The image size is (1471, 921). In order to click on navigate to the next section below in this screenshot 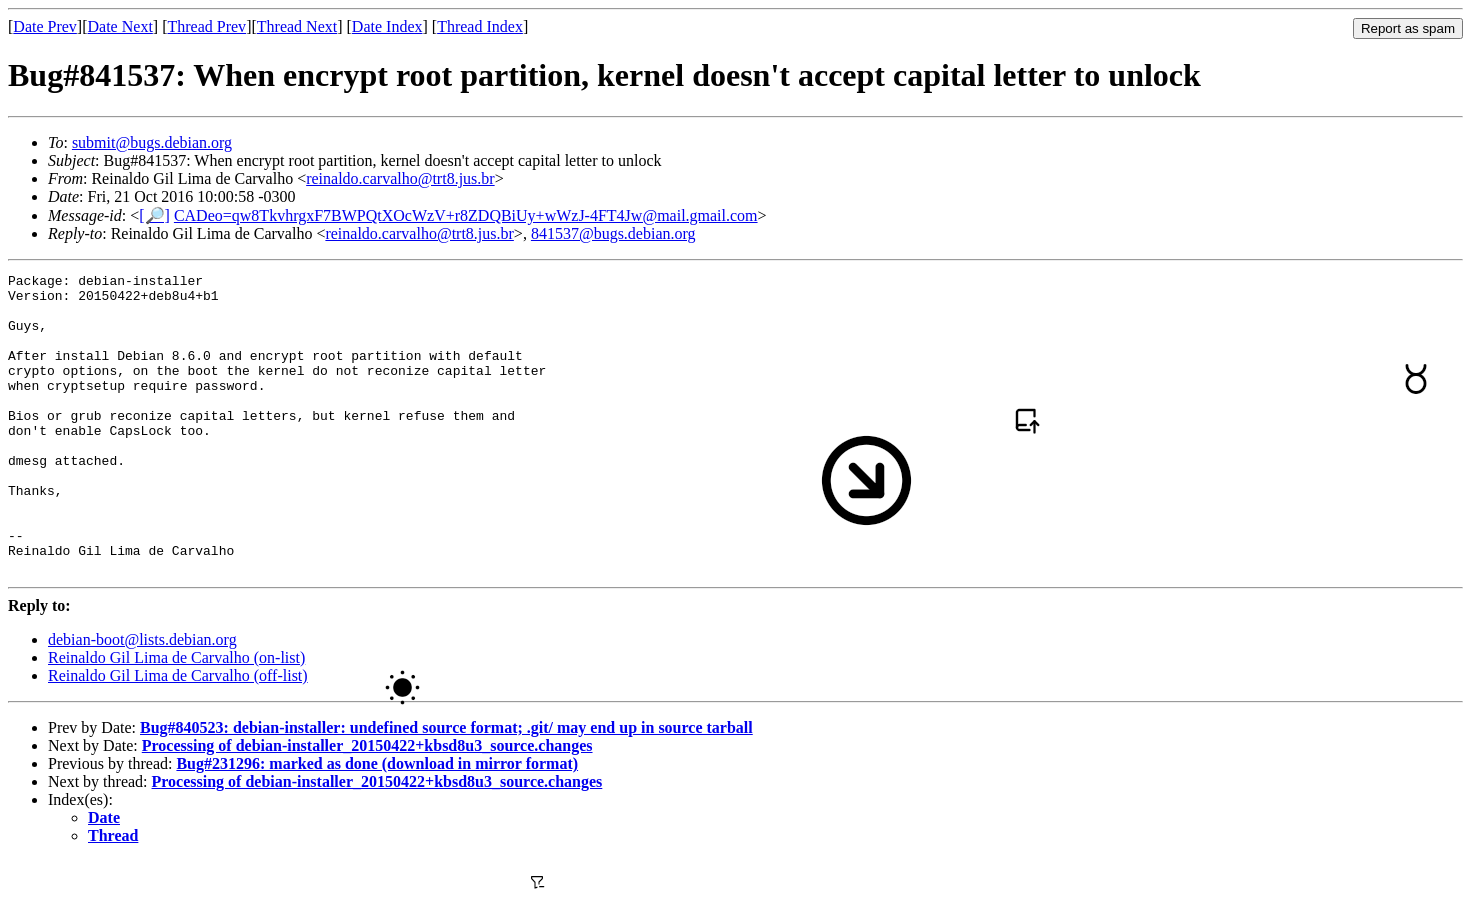, I will do `click(866, 480)`.